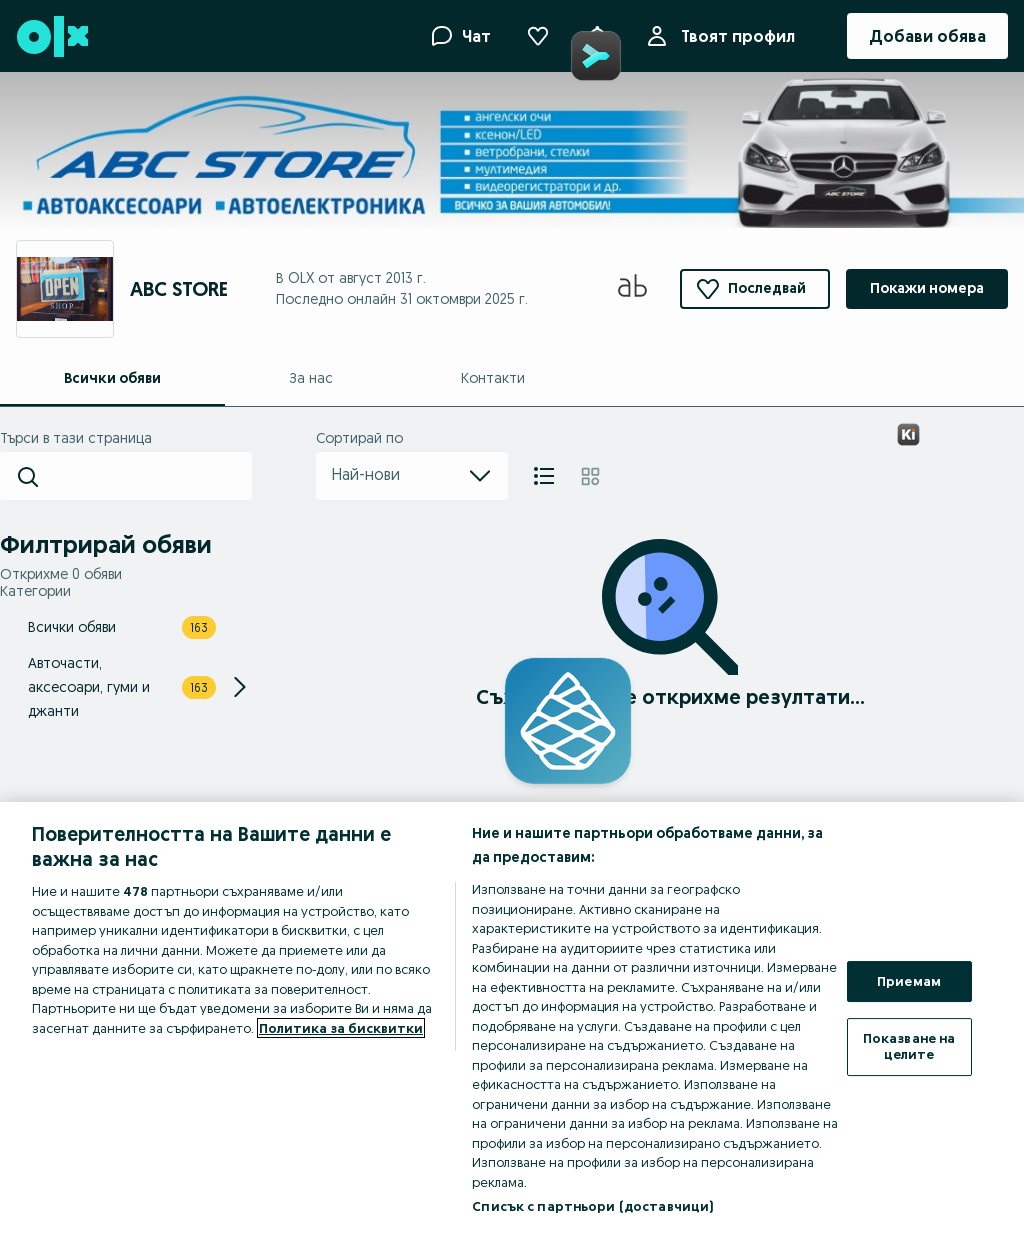  I want to click on access font settings and preferences, so click(632, 286).